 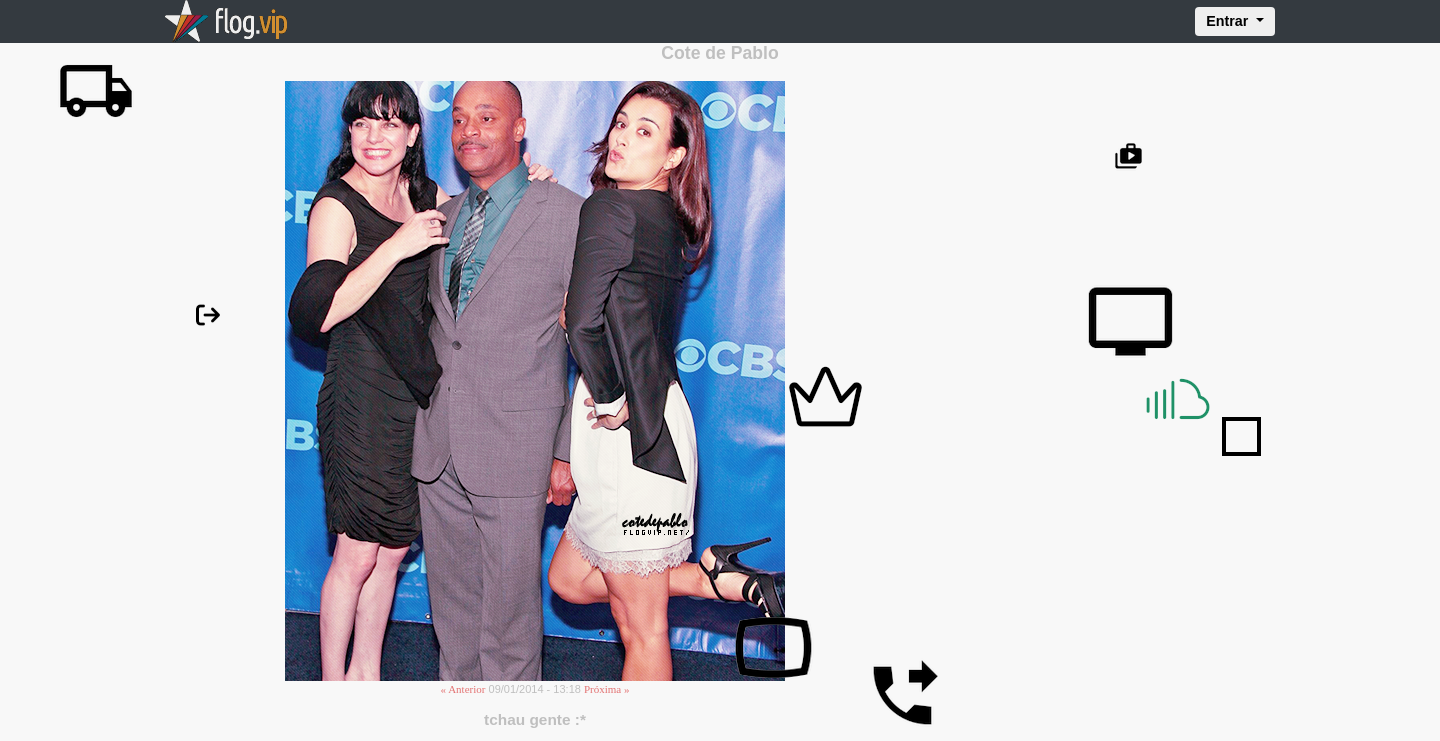 What do you see at coordinates (96, 91) in the screenshot?
I see `track your delivery status` at bounding box center [96, 91].